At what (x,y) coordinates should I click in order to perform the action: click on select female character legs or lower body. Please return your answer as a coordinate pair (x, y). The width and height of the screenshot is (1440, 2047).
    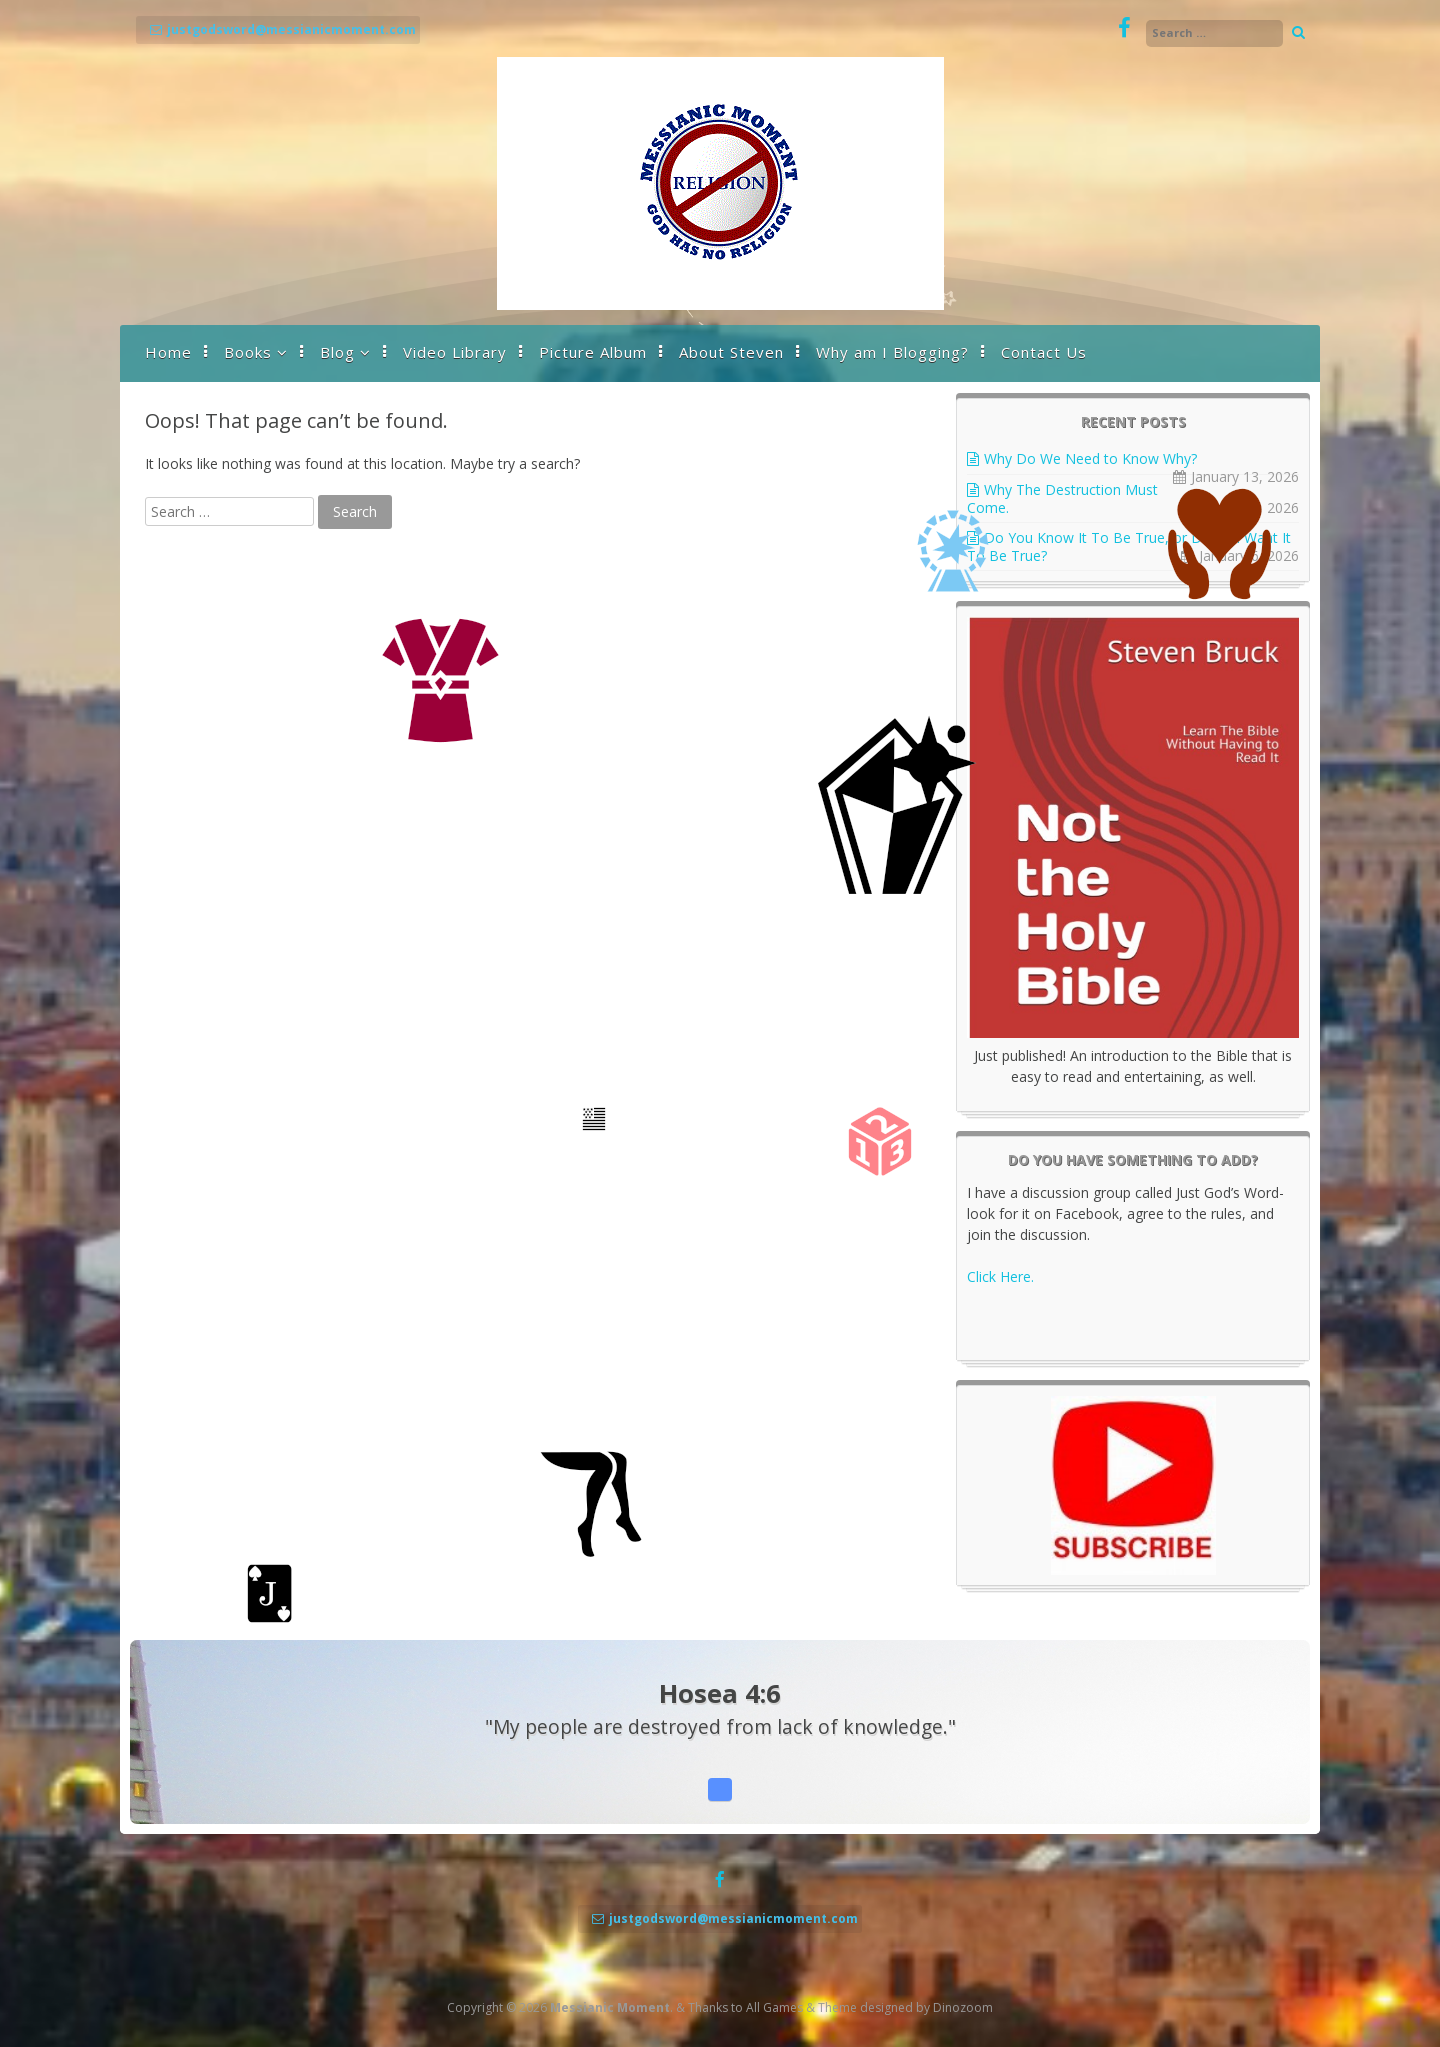
    Looking at the image, I should click on (591, 1505).